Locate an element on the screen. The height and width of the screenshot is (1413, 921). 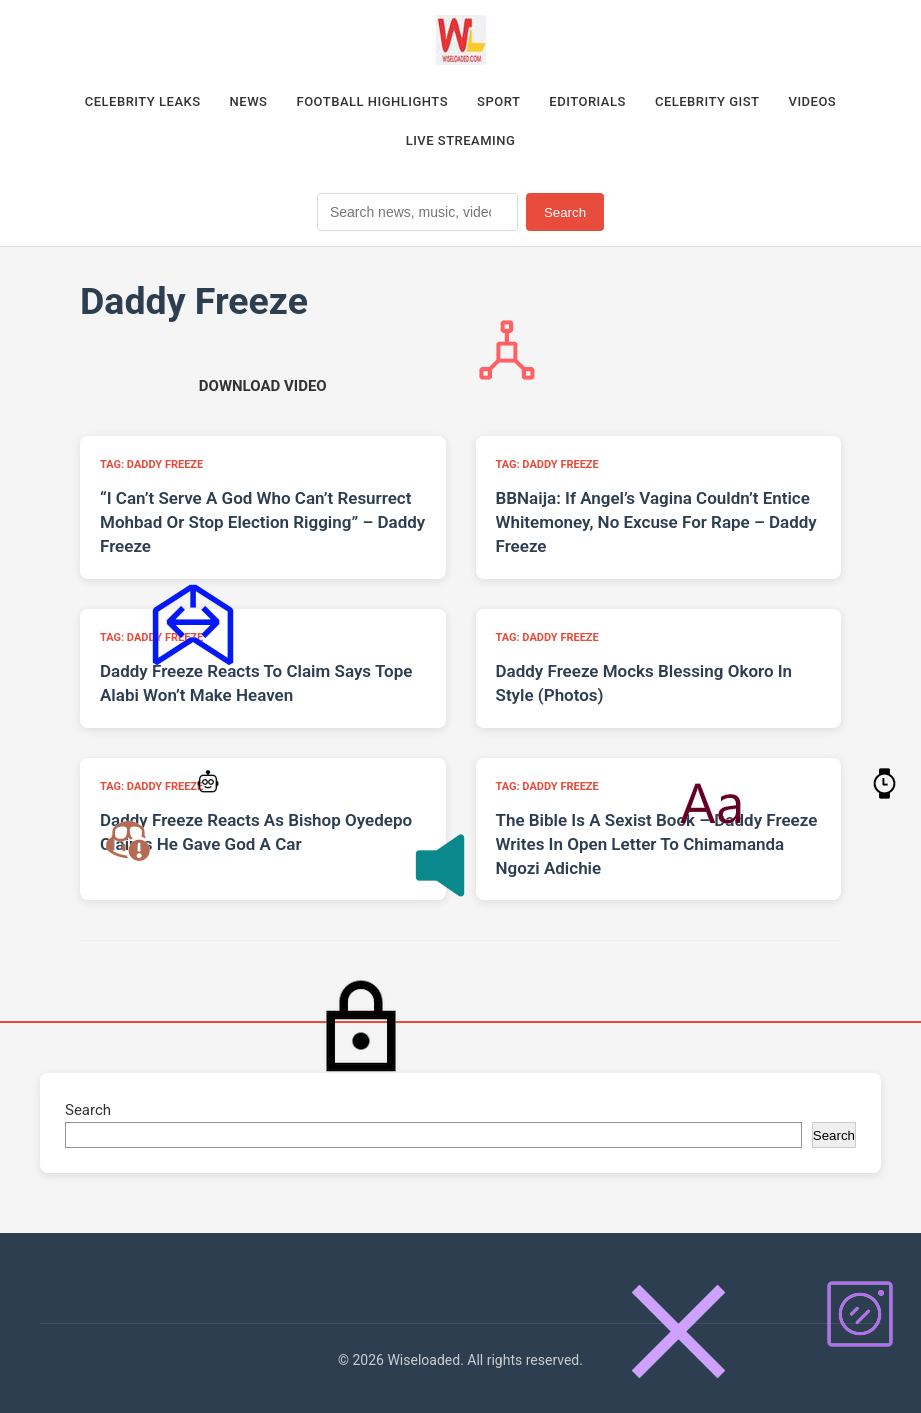
mirror or flip content horizontally is located at coordinates (193, 625).